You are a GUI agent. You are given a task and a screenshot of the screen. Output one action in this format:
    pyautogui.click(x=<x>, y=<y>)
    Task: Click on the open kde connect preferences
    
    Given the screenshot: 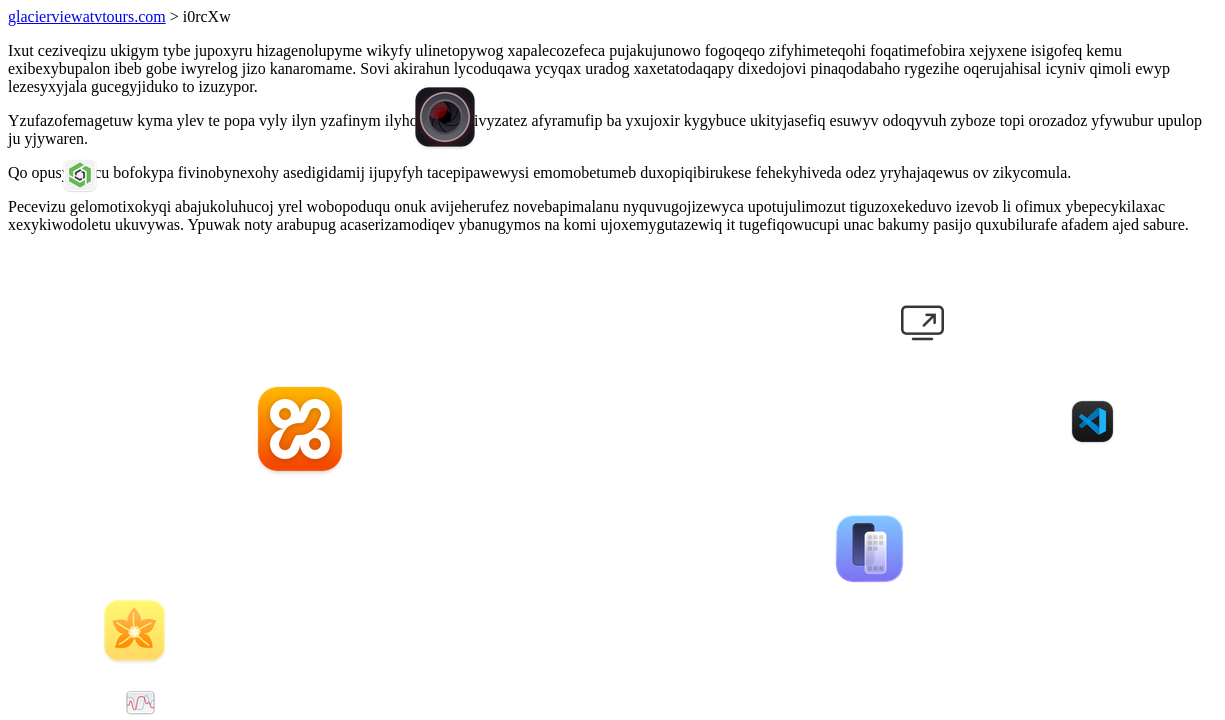 What is the action you would take?
    pyautogui.click(x=869, y=548)
    